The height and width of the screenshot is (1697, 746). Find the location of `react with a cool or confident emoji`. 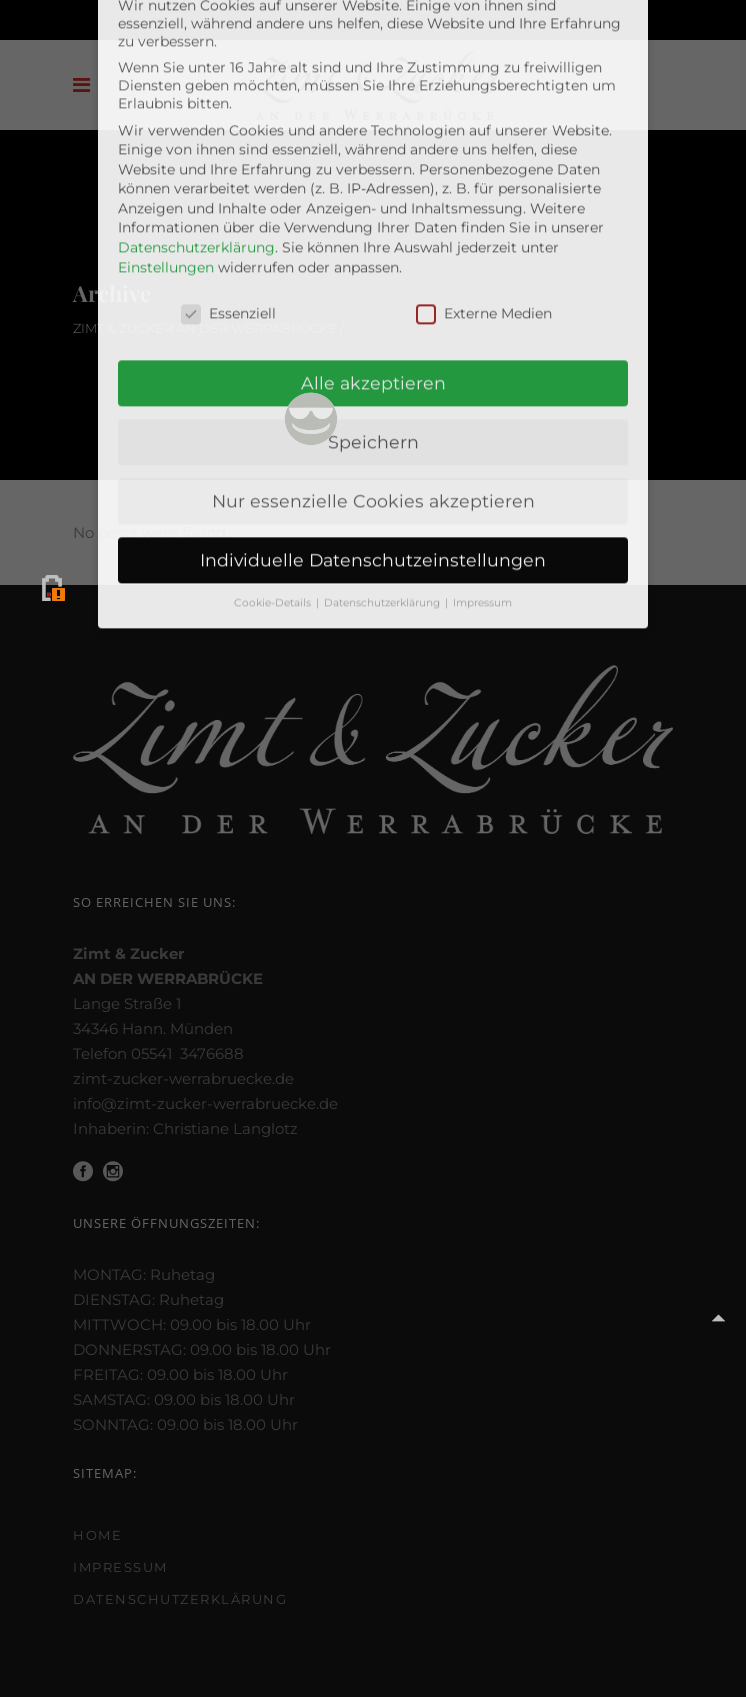

react with a cool or confident emoji is located at coordinates (311, 419).